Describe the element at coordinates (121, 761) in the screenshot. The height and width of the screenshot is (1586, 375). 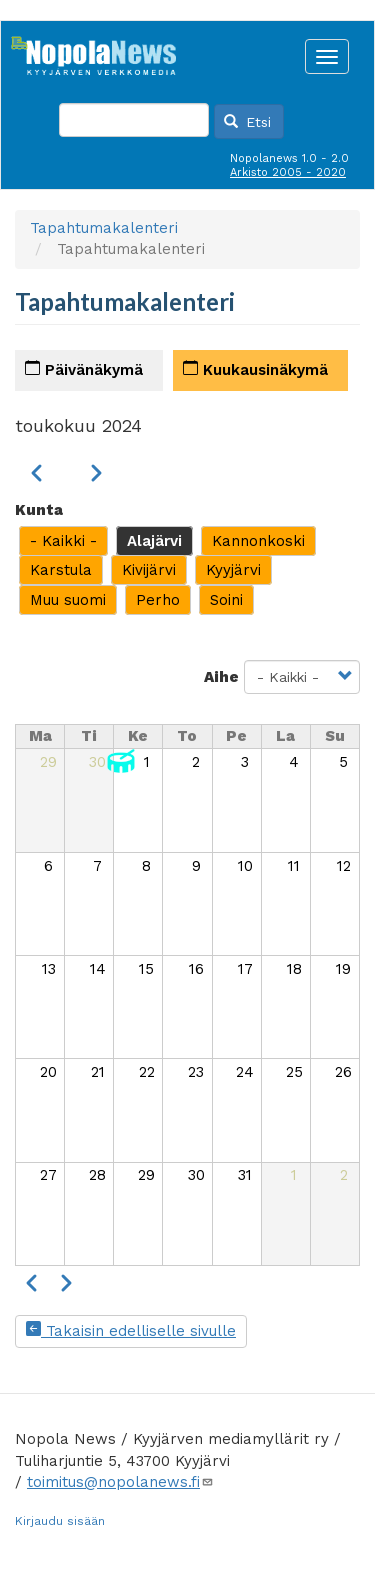
I see `access music or audio tools` at that location.